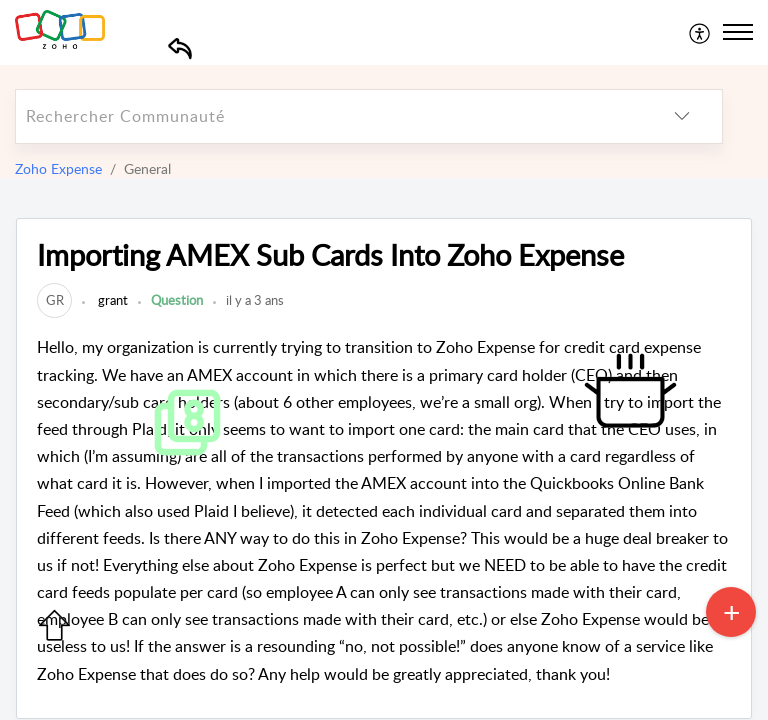 The image size is (768, 720). Describe the element at coordinates (187, 422) in the screenshot. I see `view item 8 in a collection` at that location.